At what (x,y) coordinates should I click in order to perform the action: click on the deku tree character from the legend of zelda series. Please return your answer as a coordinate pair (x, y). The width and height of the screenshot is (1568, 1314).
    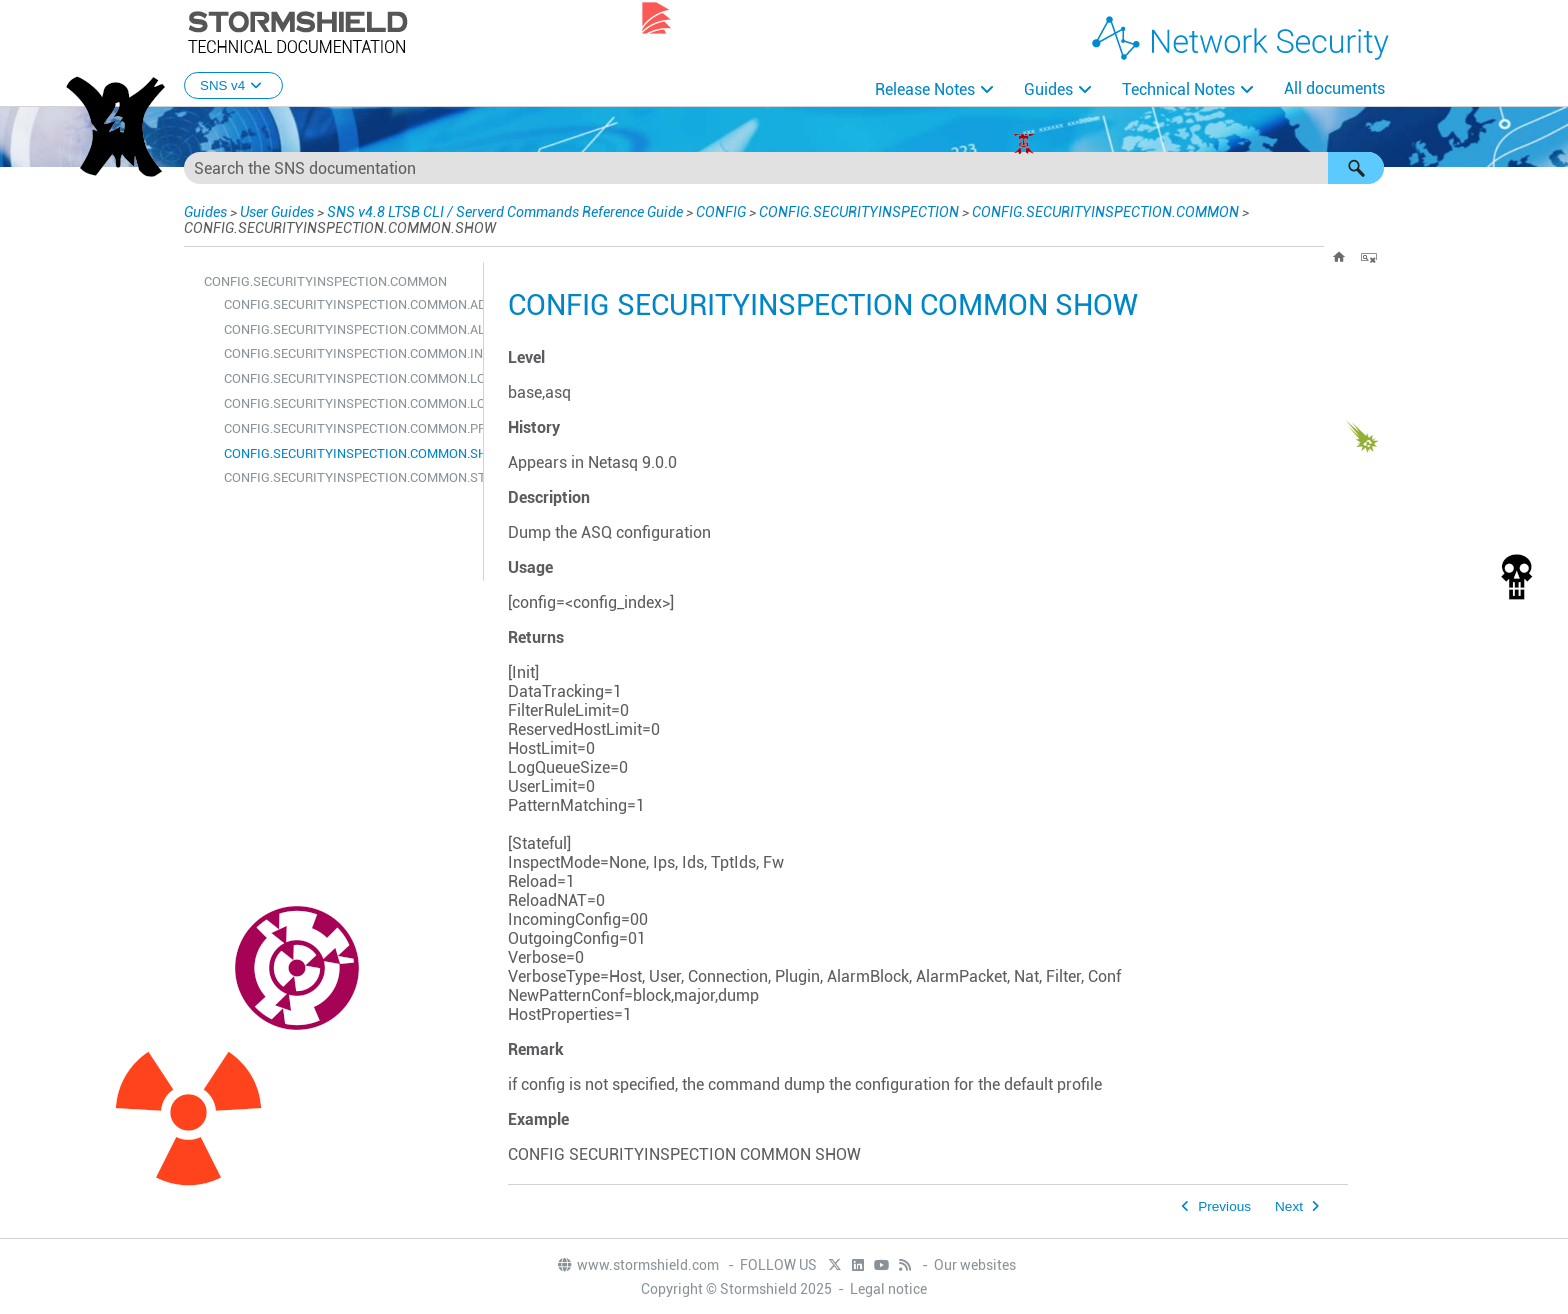
    Looking at the image, I should click on (1024, 144).